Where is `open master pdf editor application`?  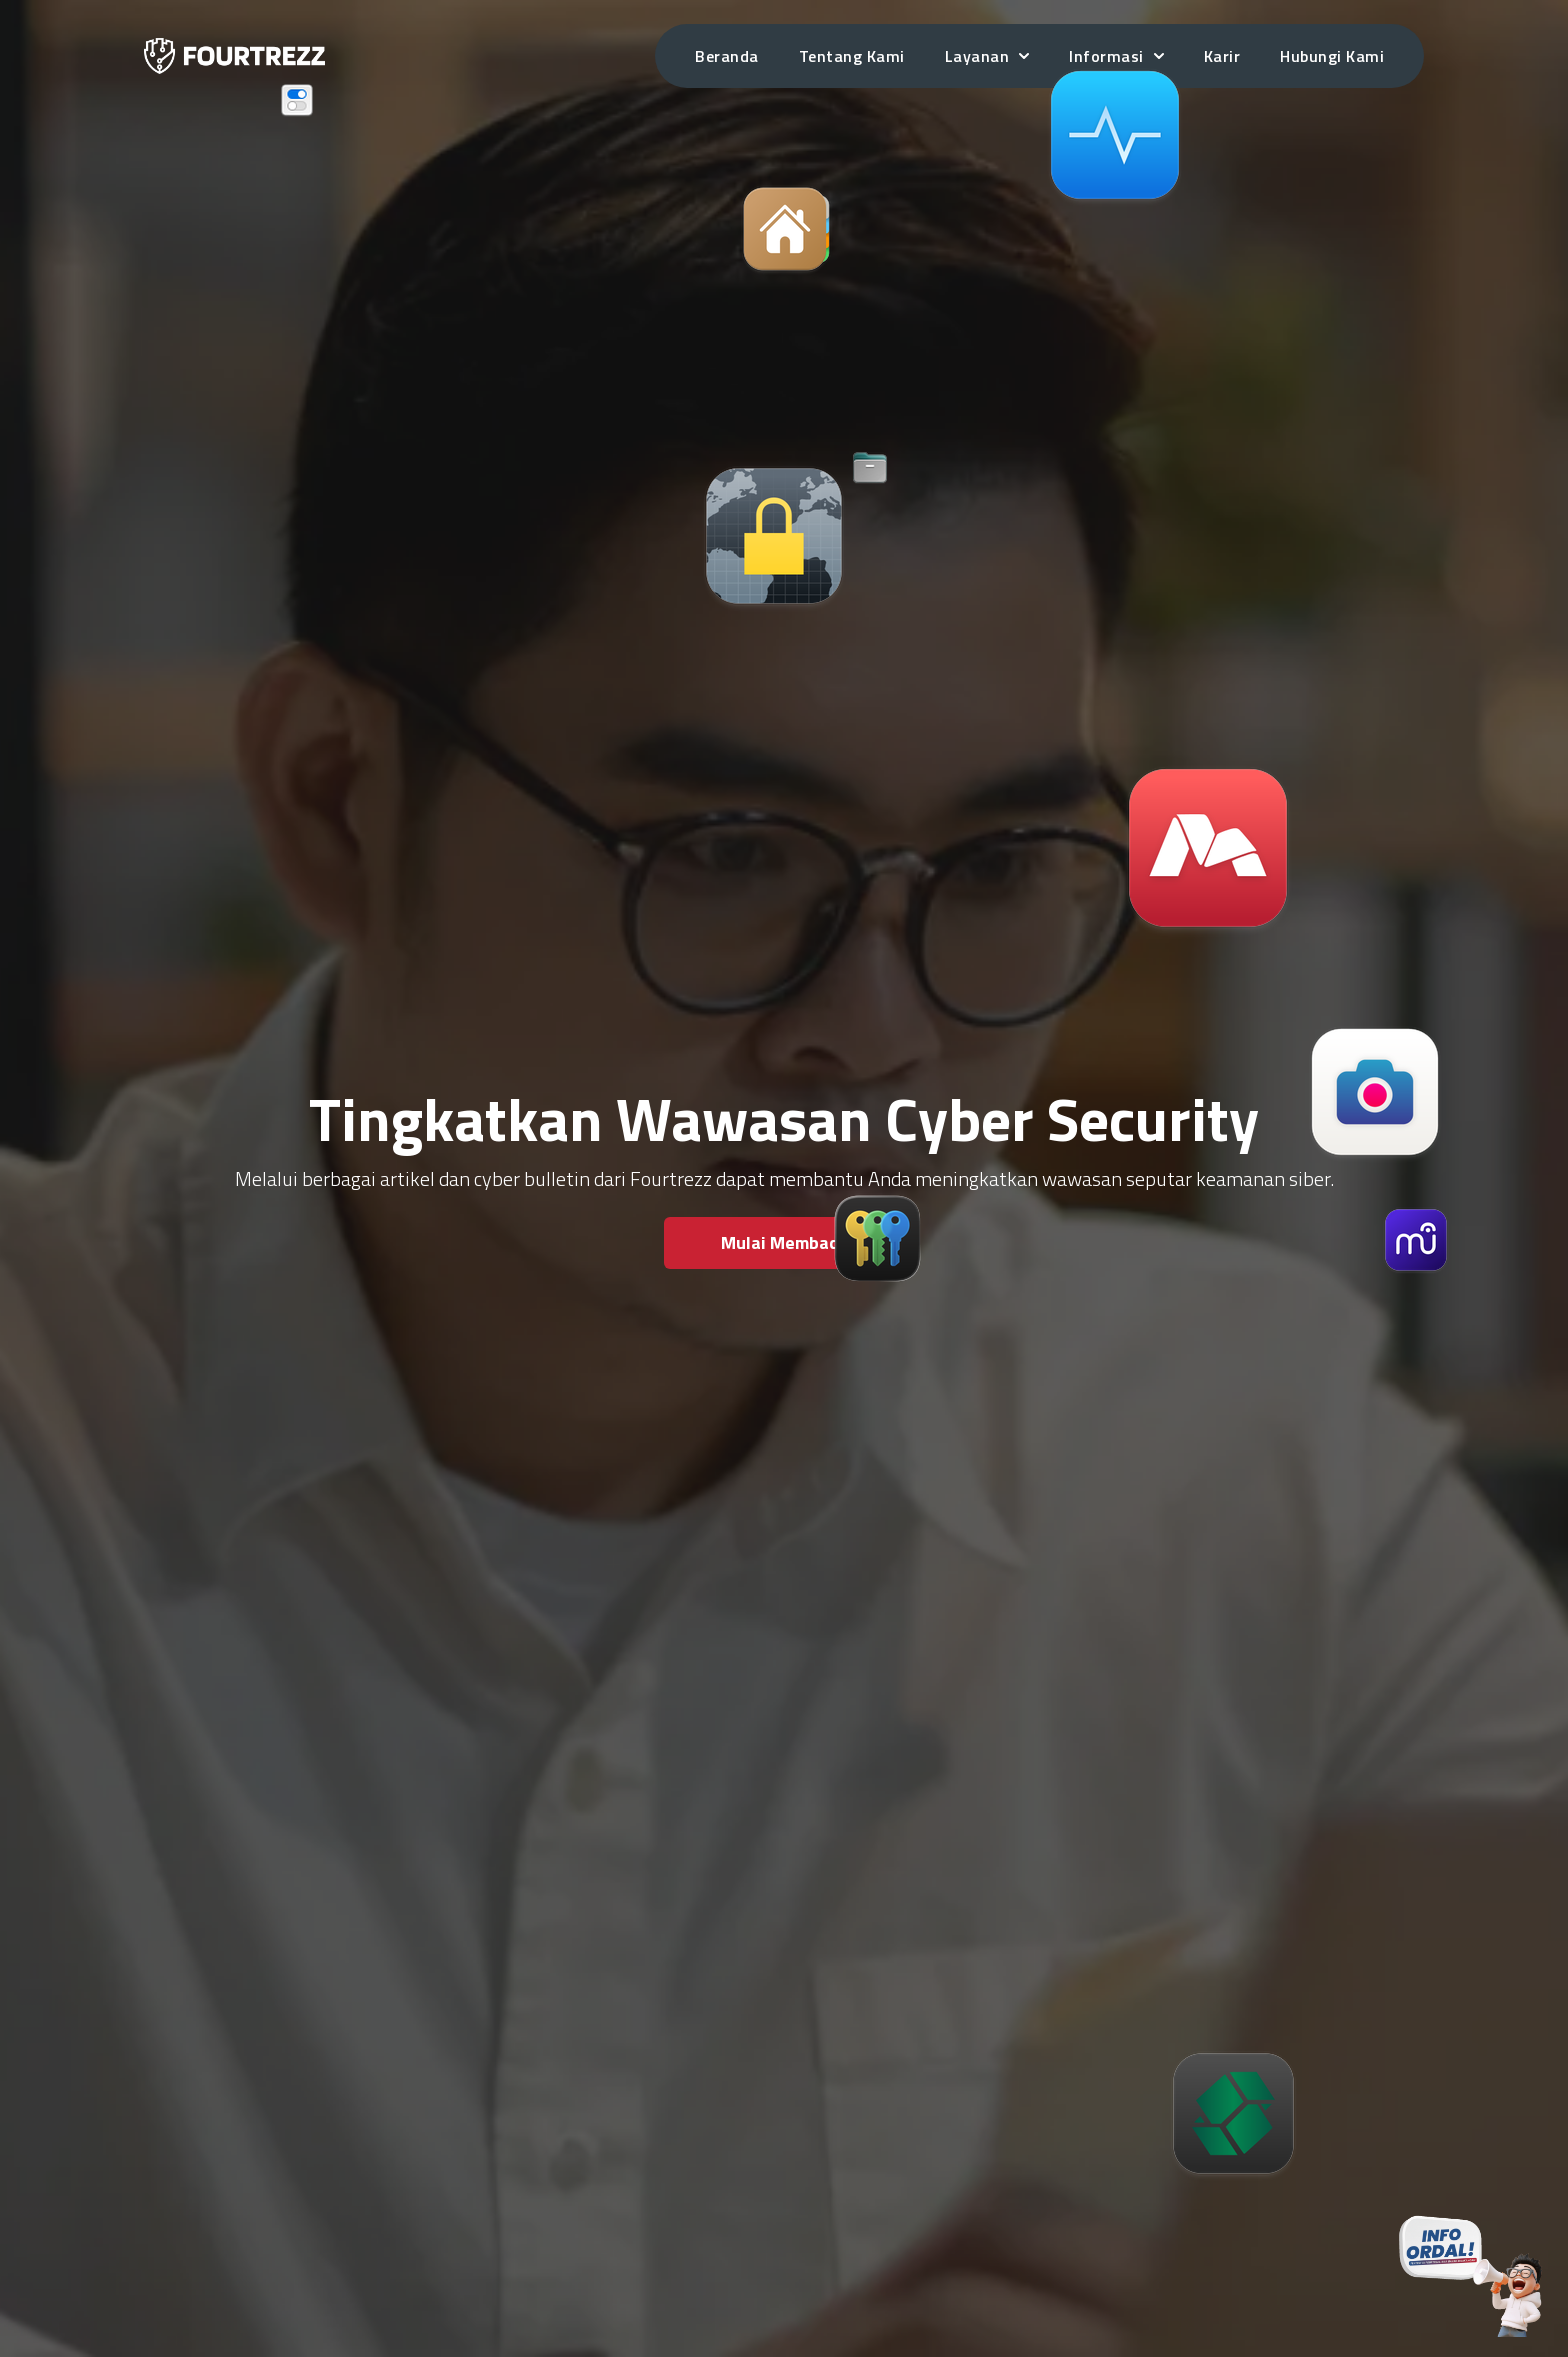
open master pdf editor application is located at coordinates (1208, 848).